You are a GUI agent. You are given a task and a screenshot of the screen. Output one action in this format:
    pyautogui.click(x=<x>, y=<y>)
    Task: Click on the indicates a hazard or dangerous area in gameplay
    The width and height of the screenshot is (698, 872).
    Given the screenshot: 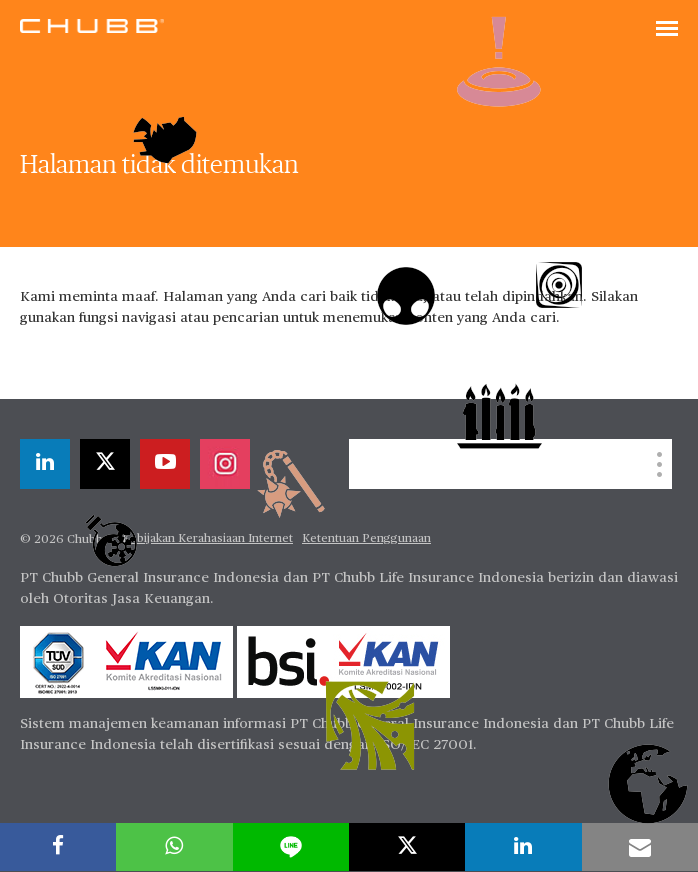 What is the action you would take?
    pyautogui.click(x=498, y=61)
    